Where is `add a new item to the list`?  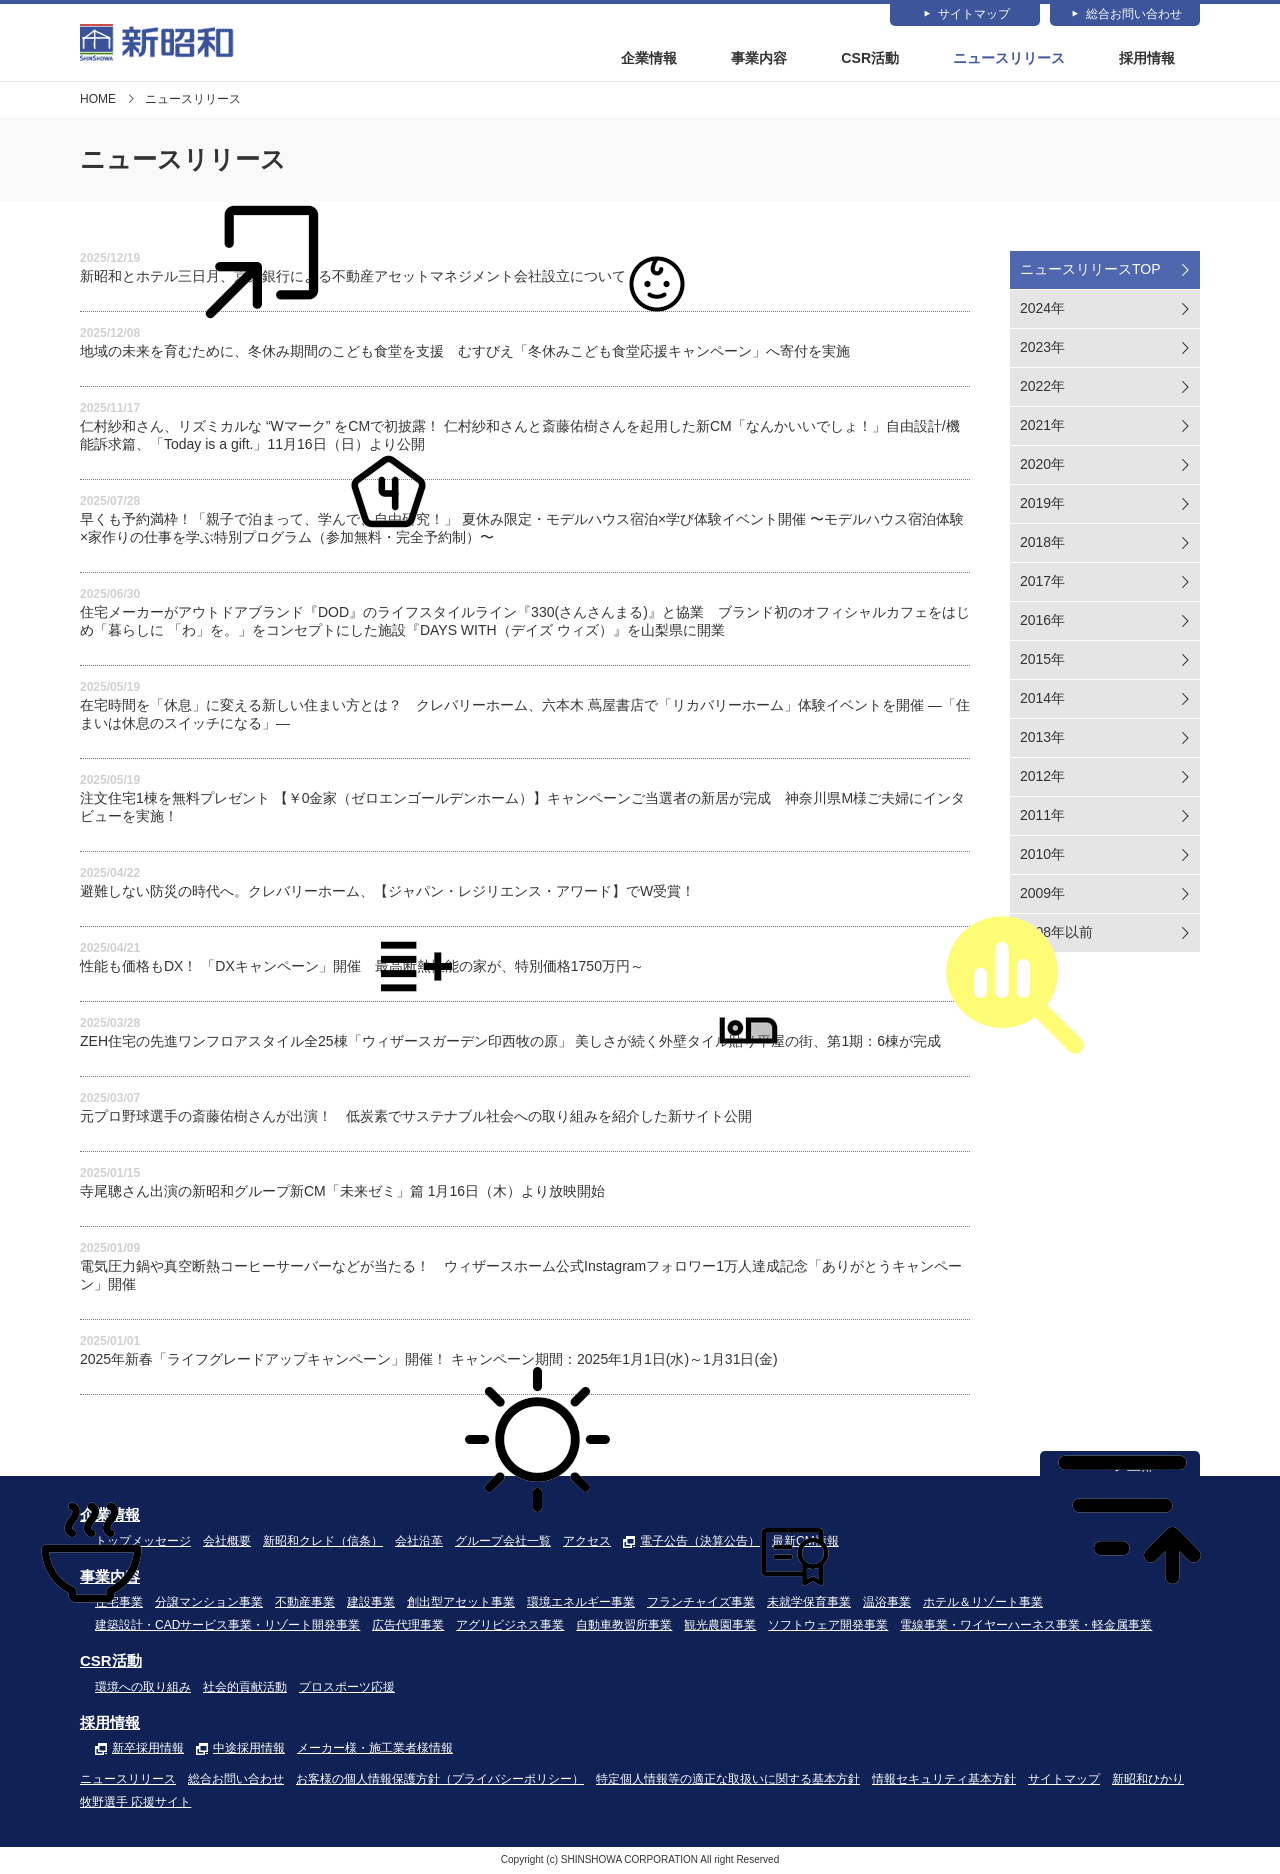 add a new item to the list is located at coordinates (416, 966).